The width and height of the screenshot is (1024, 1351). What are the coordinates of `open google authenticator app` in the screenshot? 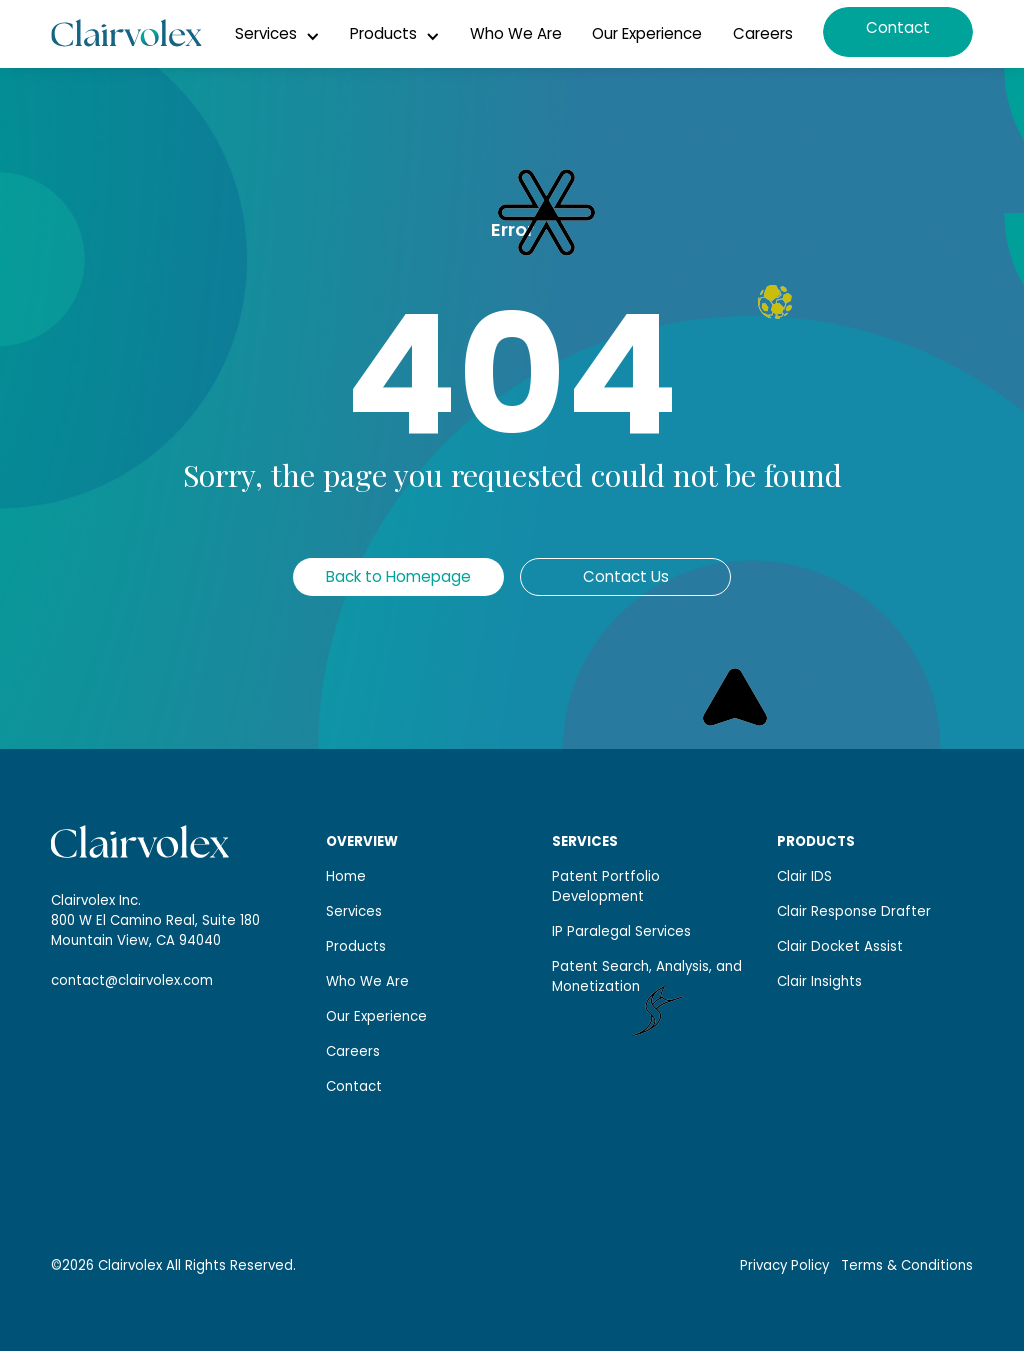 It's located at (546, 212).